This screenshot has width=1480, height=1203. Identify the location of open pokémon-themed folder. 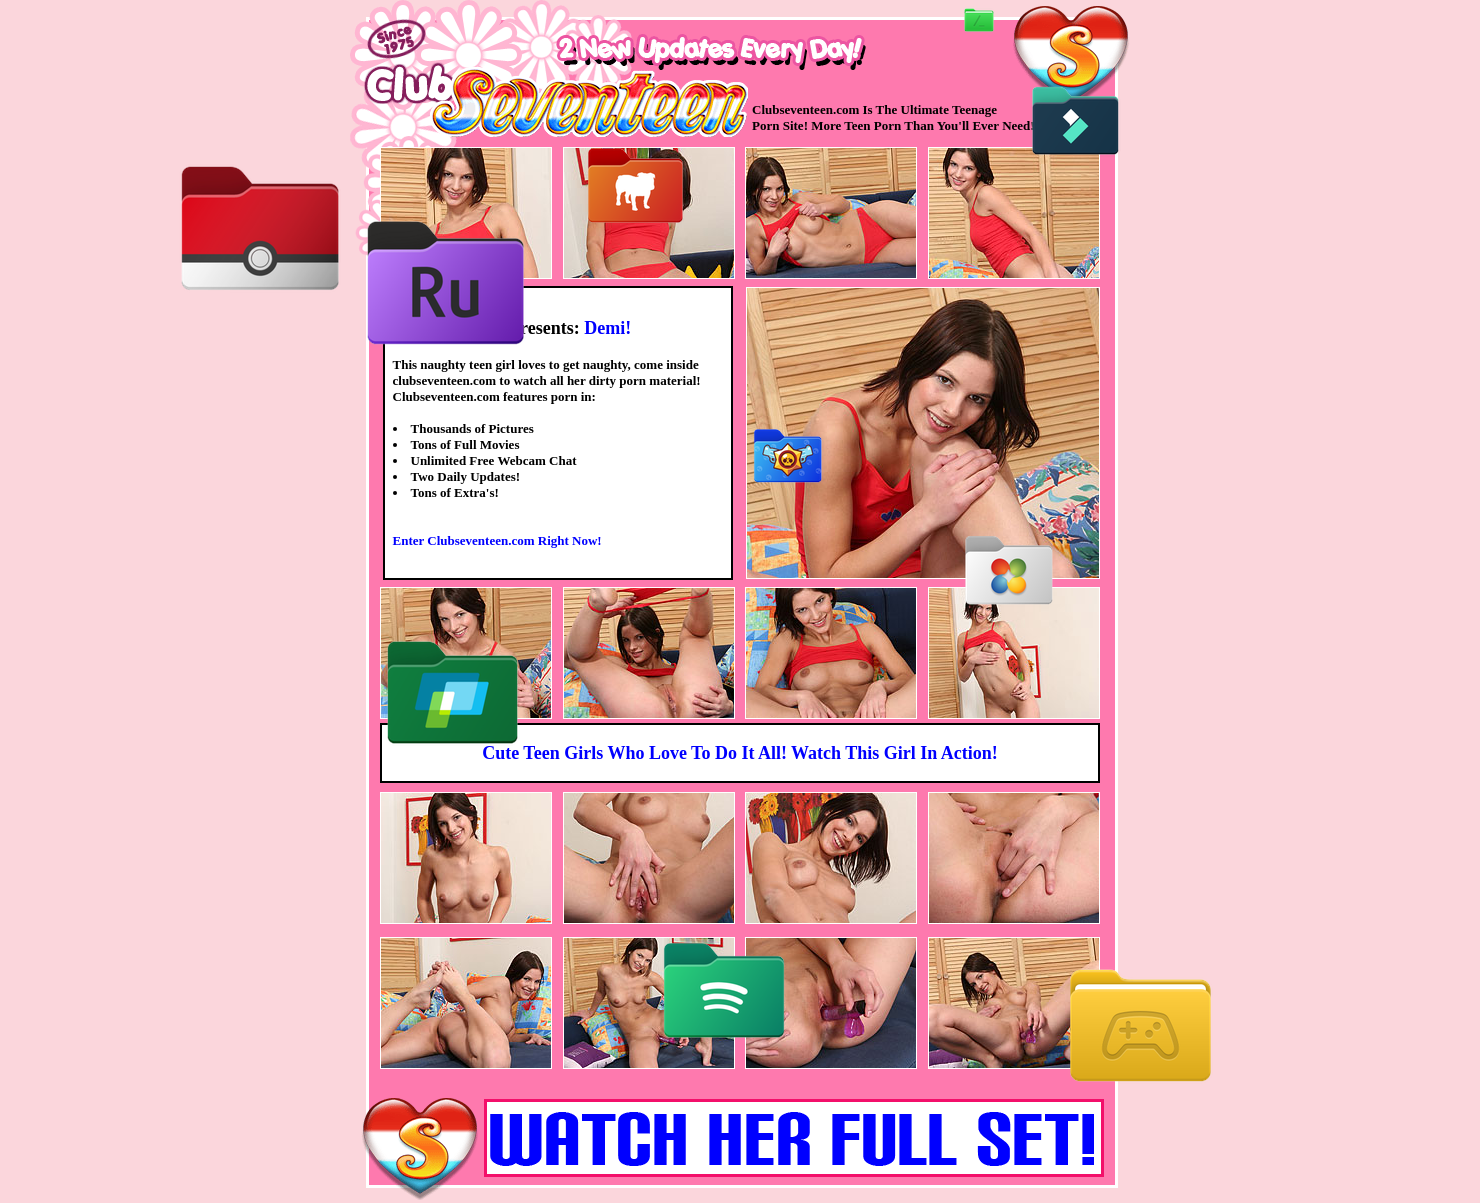
(259, 232).